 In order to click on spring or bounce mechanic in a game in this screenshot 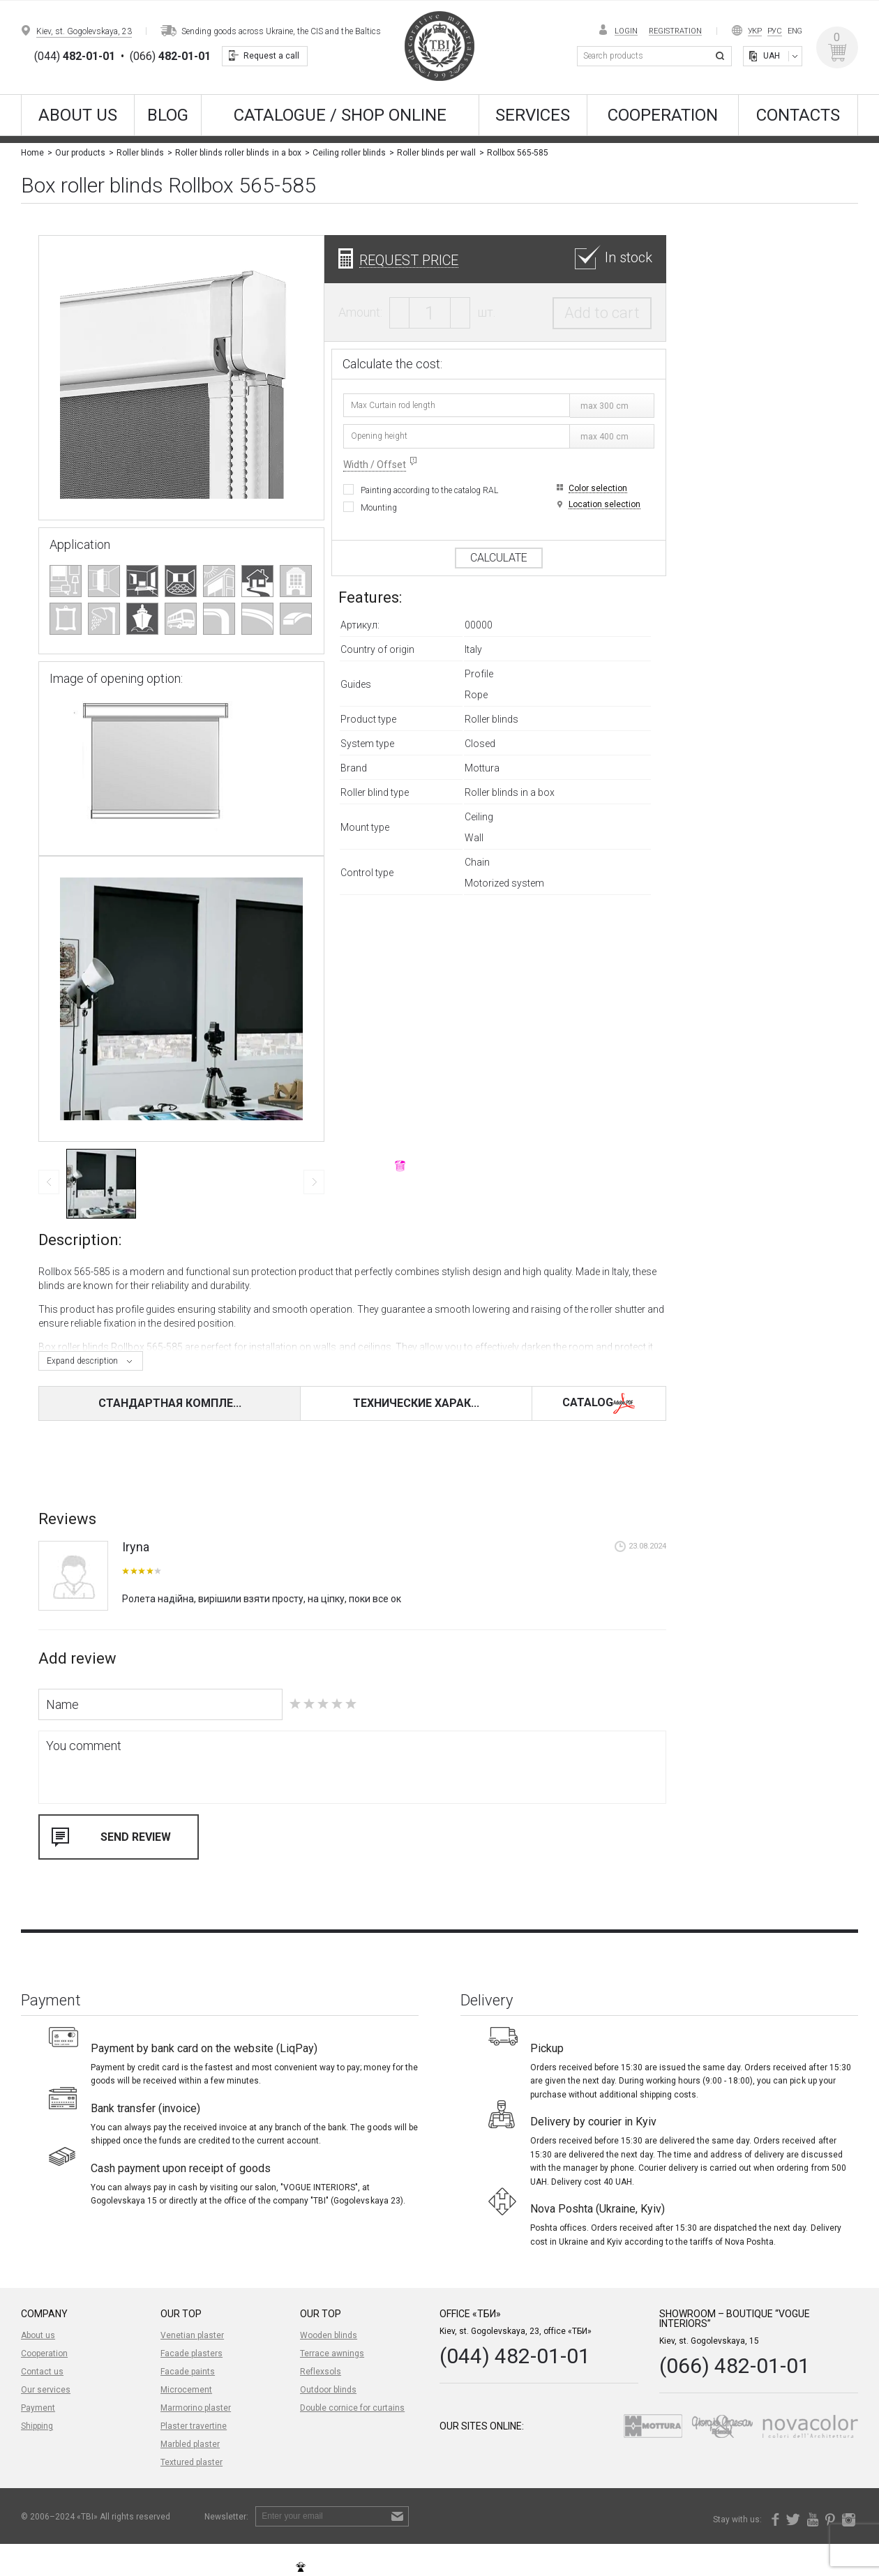, I will do `click(400, 1166)`.